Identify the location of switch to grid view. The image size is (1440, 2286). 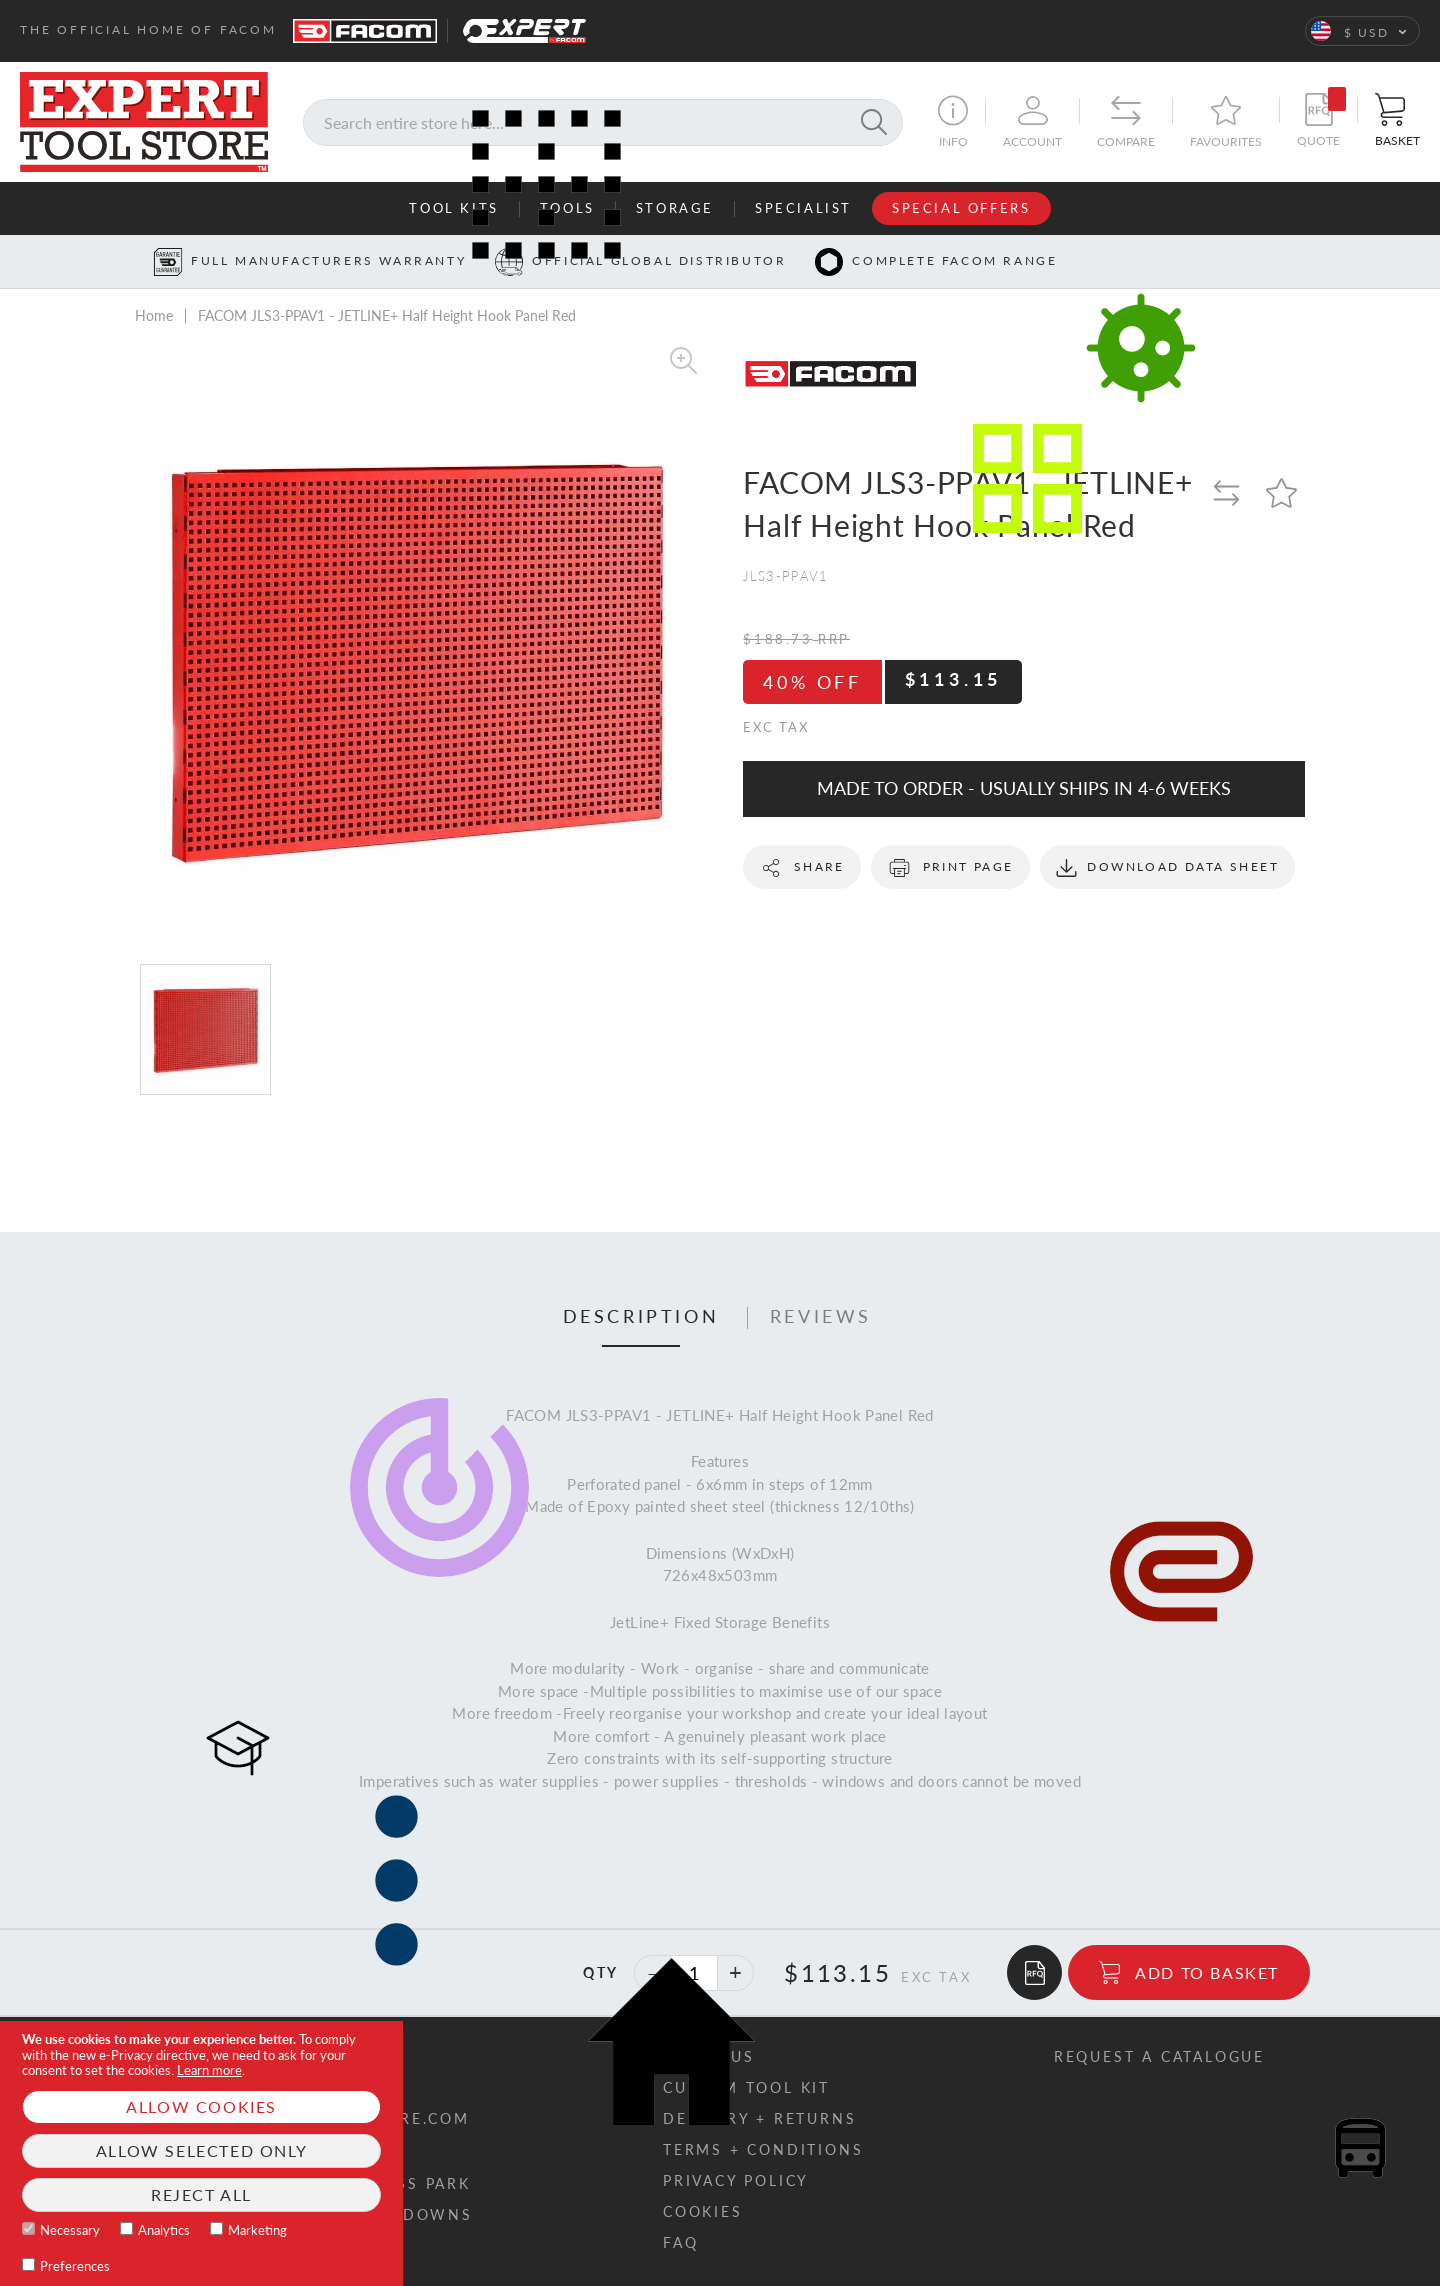
(1027, 478).